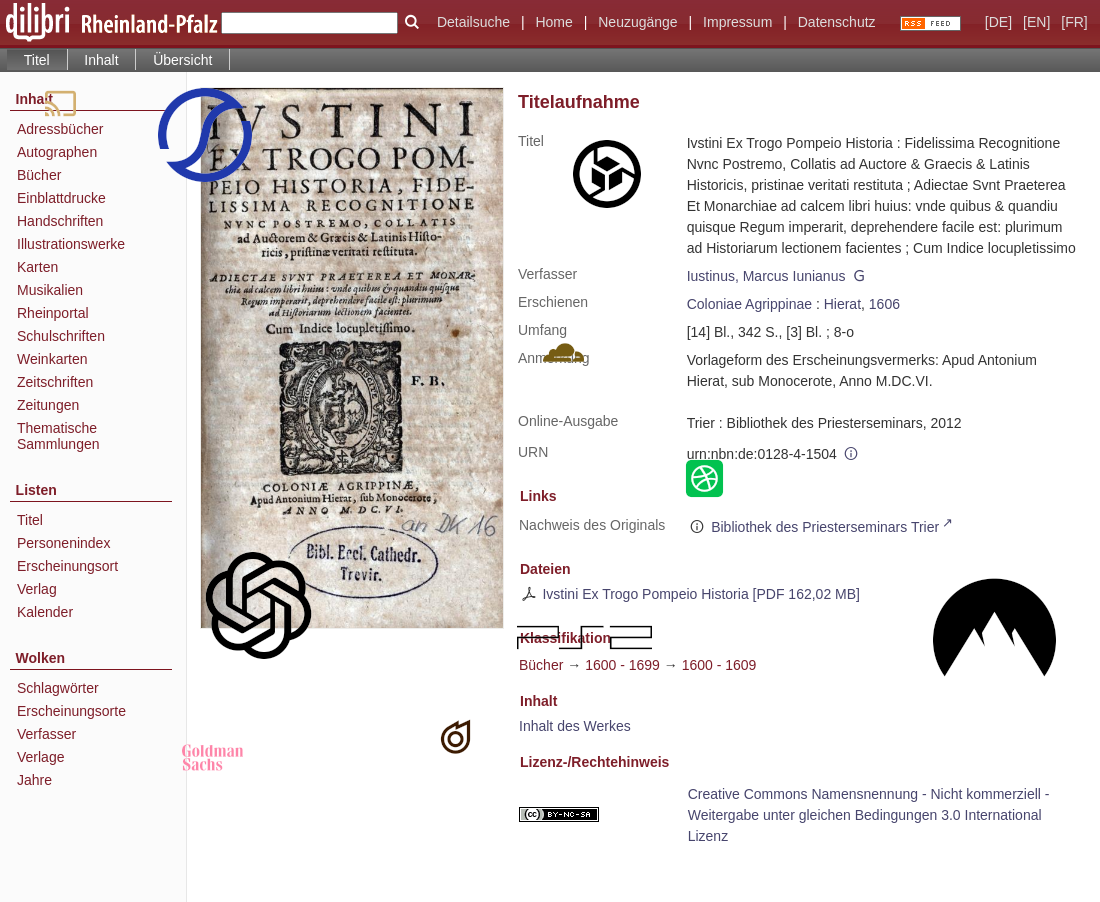 The image size is (1100, 902). I want to click on open the NordVPN app, so click(994, 627).